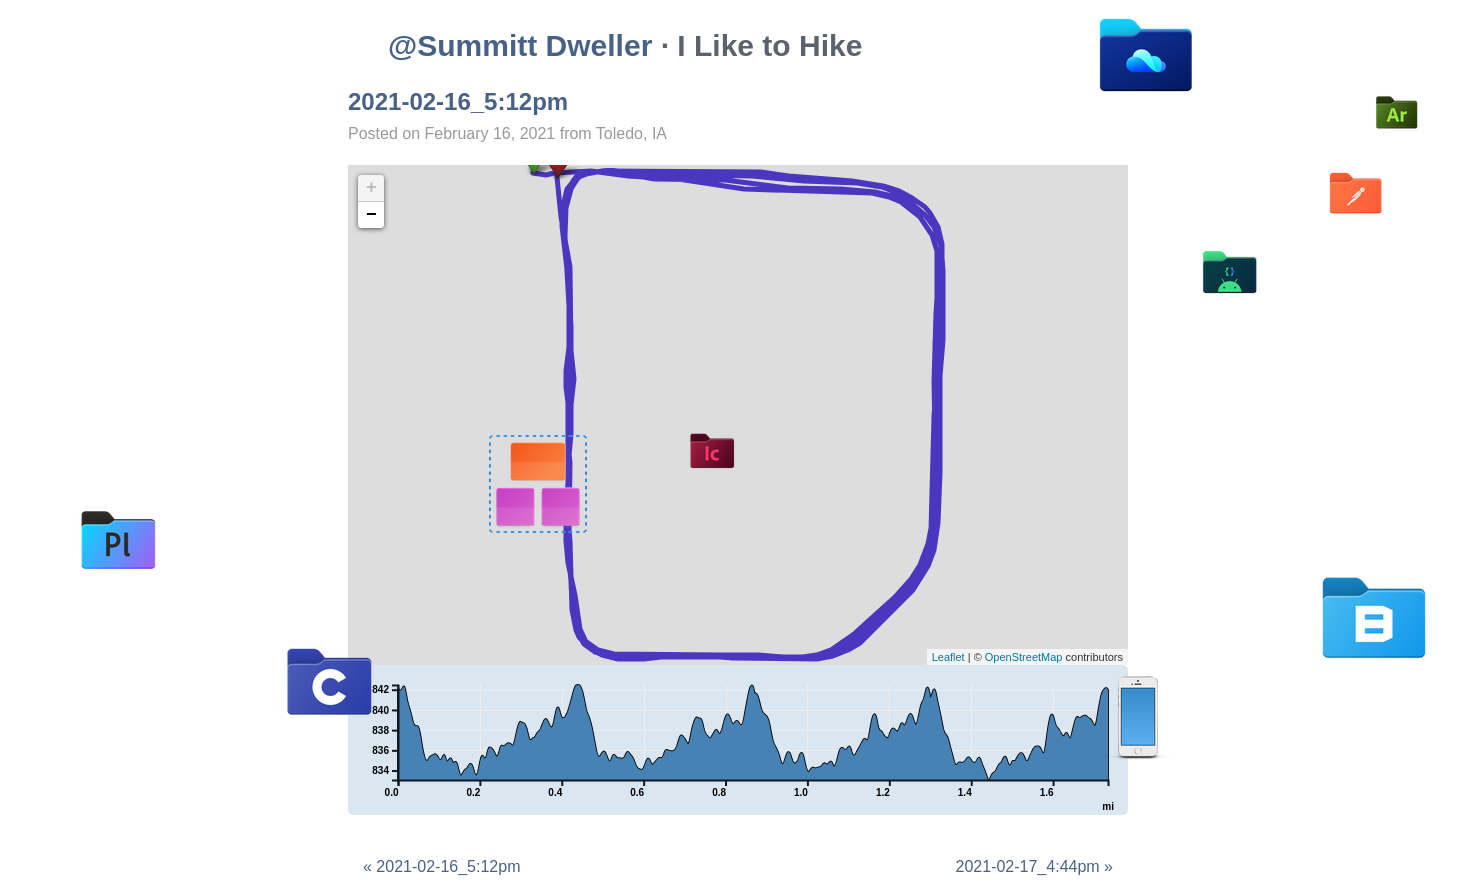 The image size is (1476, 889). Describe the element at coordinates (1229, 273) in the screenshot. I see `open android developer project files` at that location.